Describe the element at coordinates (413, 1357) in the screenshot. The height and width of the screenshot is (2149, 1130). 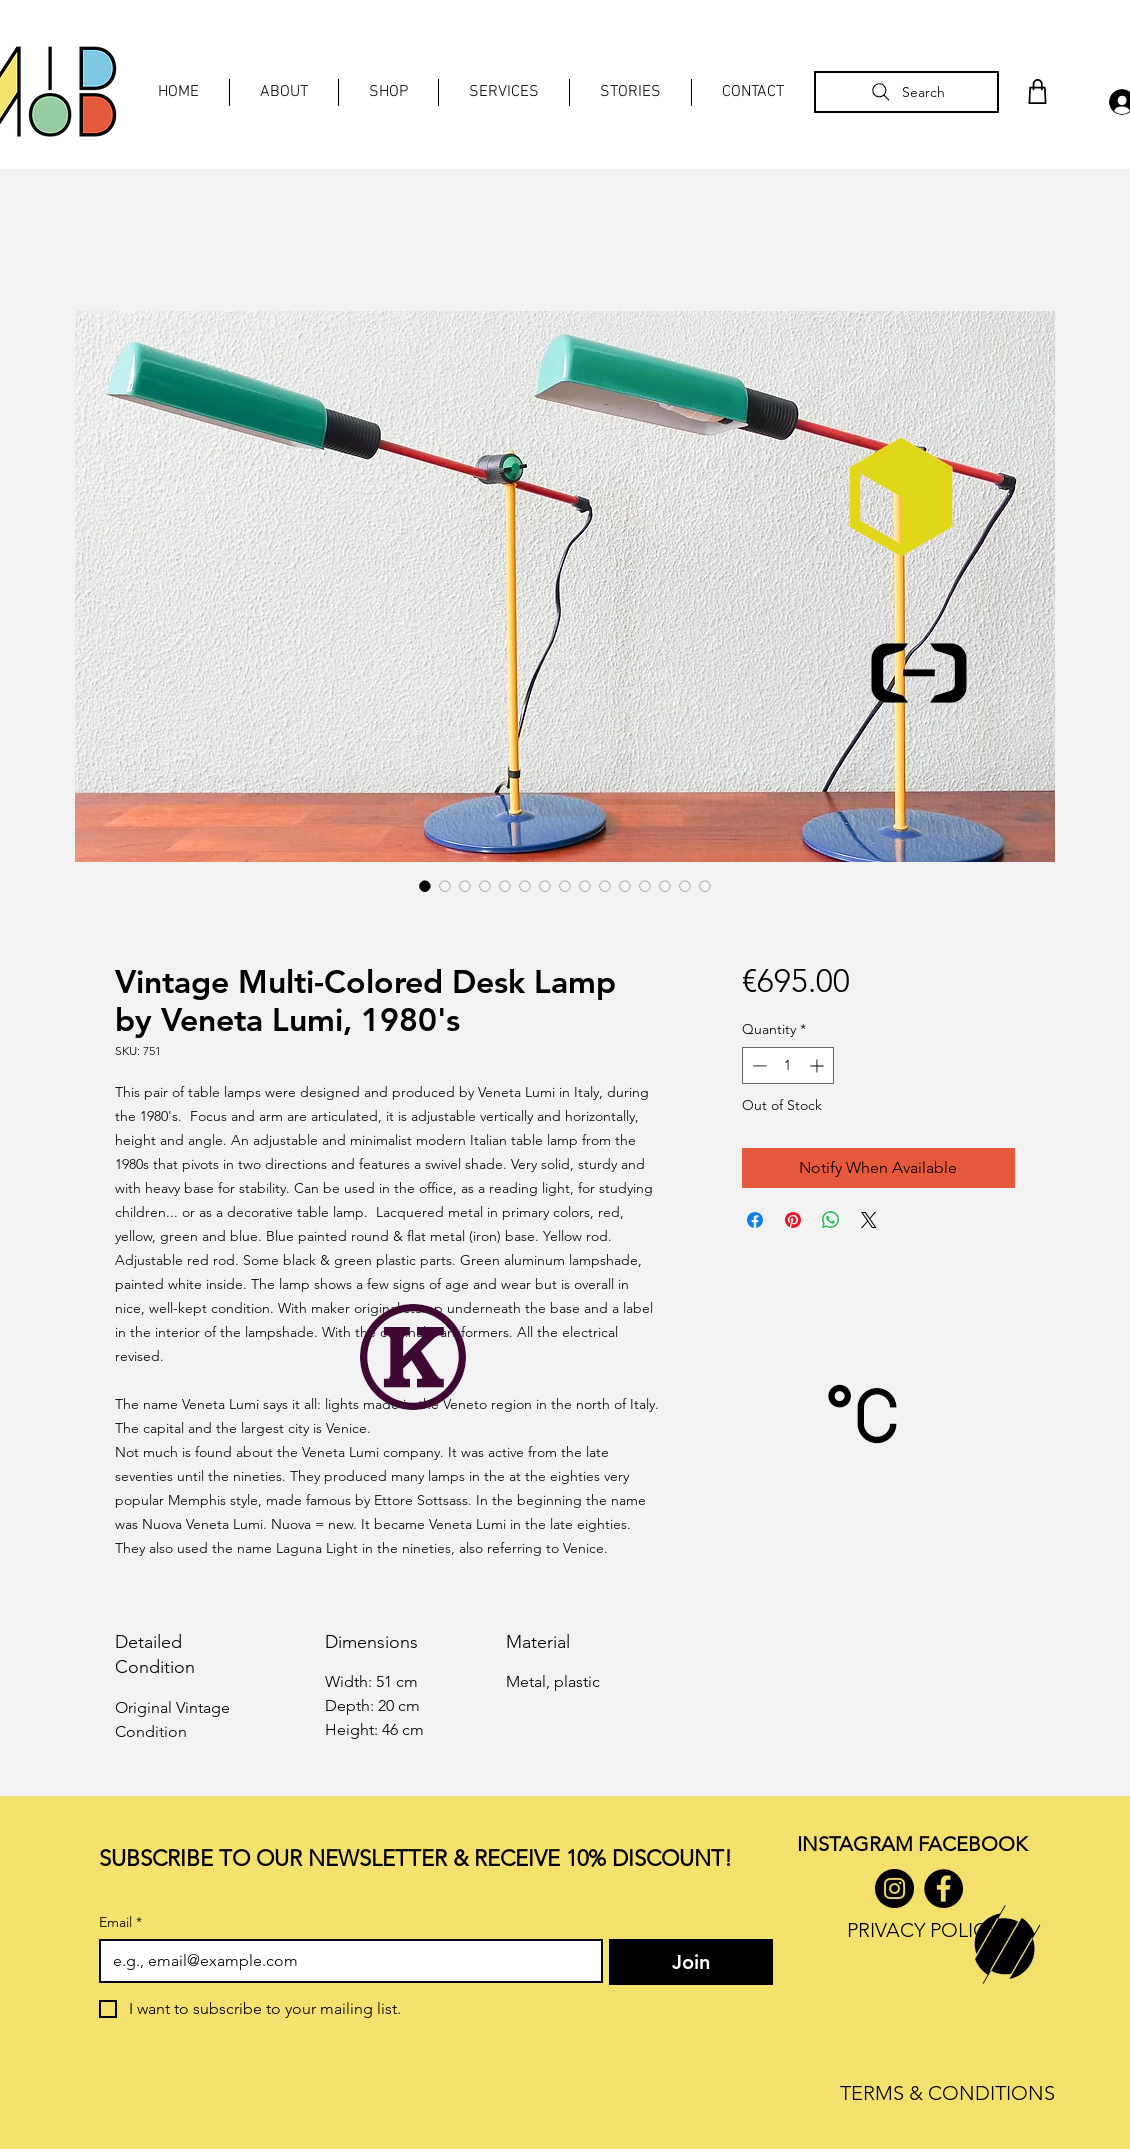
I see `known publishing platform logo` at that location.